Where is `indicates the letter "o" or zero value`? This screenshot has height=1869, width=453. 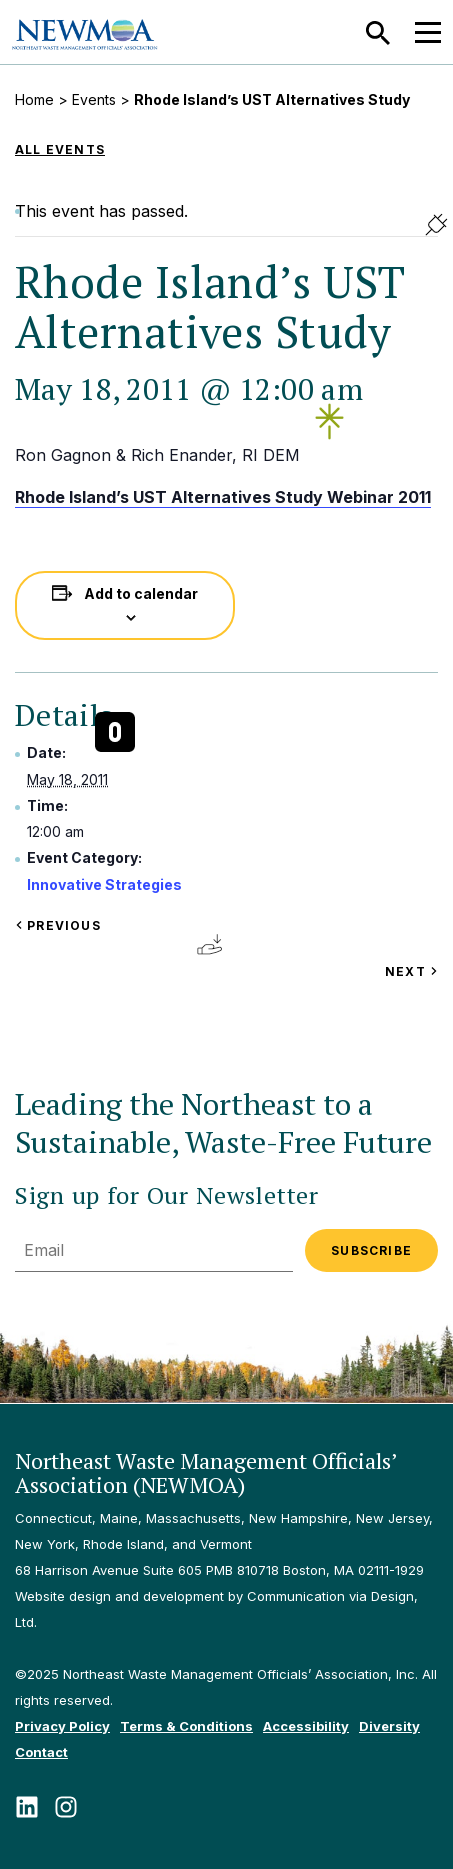
indicates the letter "o" or zero value is located at coordinates (115, 732).